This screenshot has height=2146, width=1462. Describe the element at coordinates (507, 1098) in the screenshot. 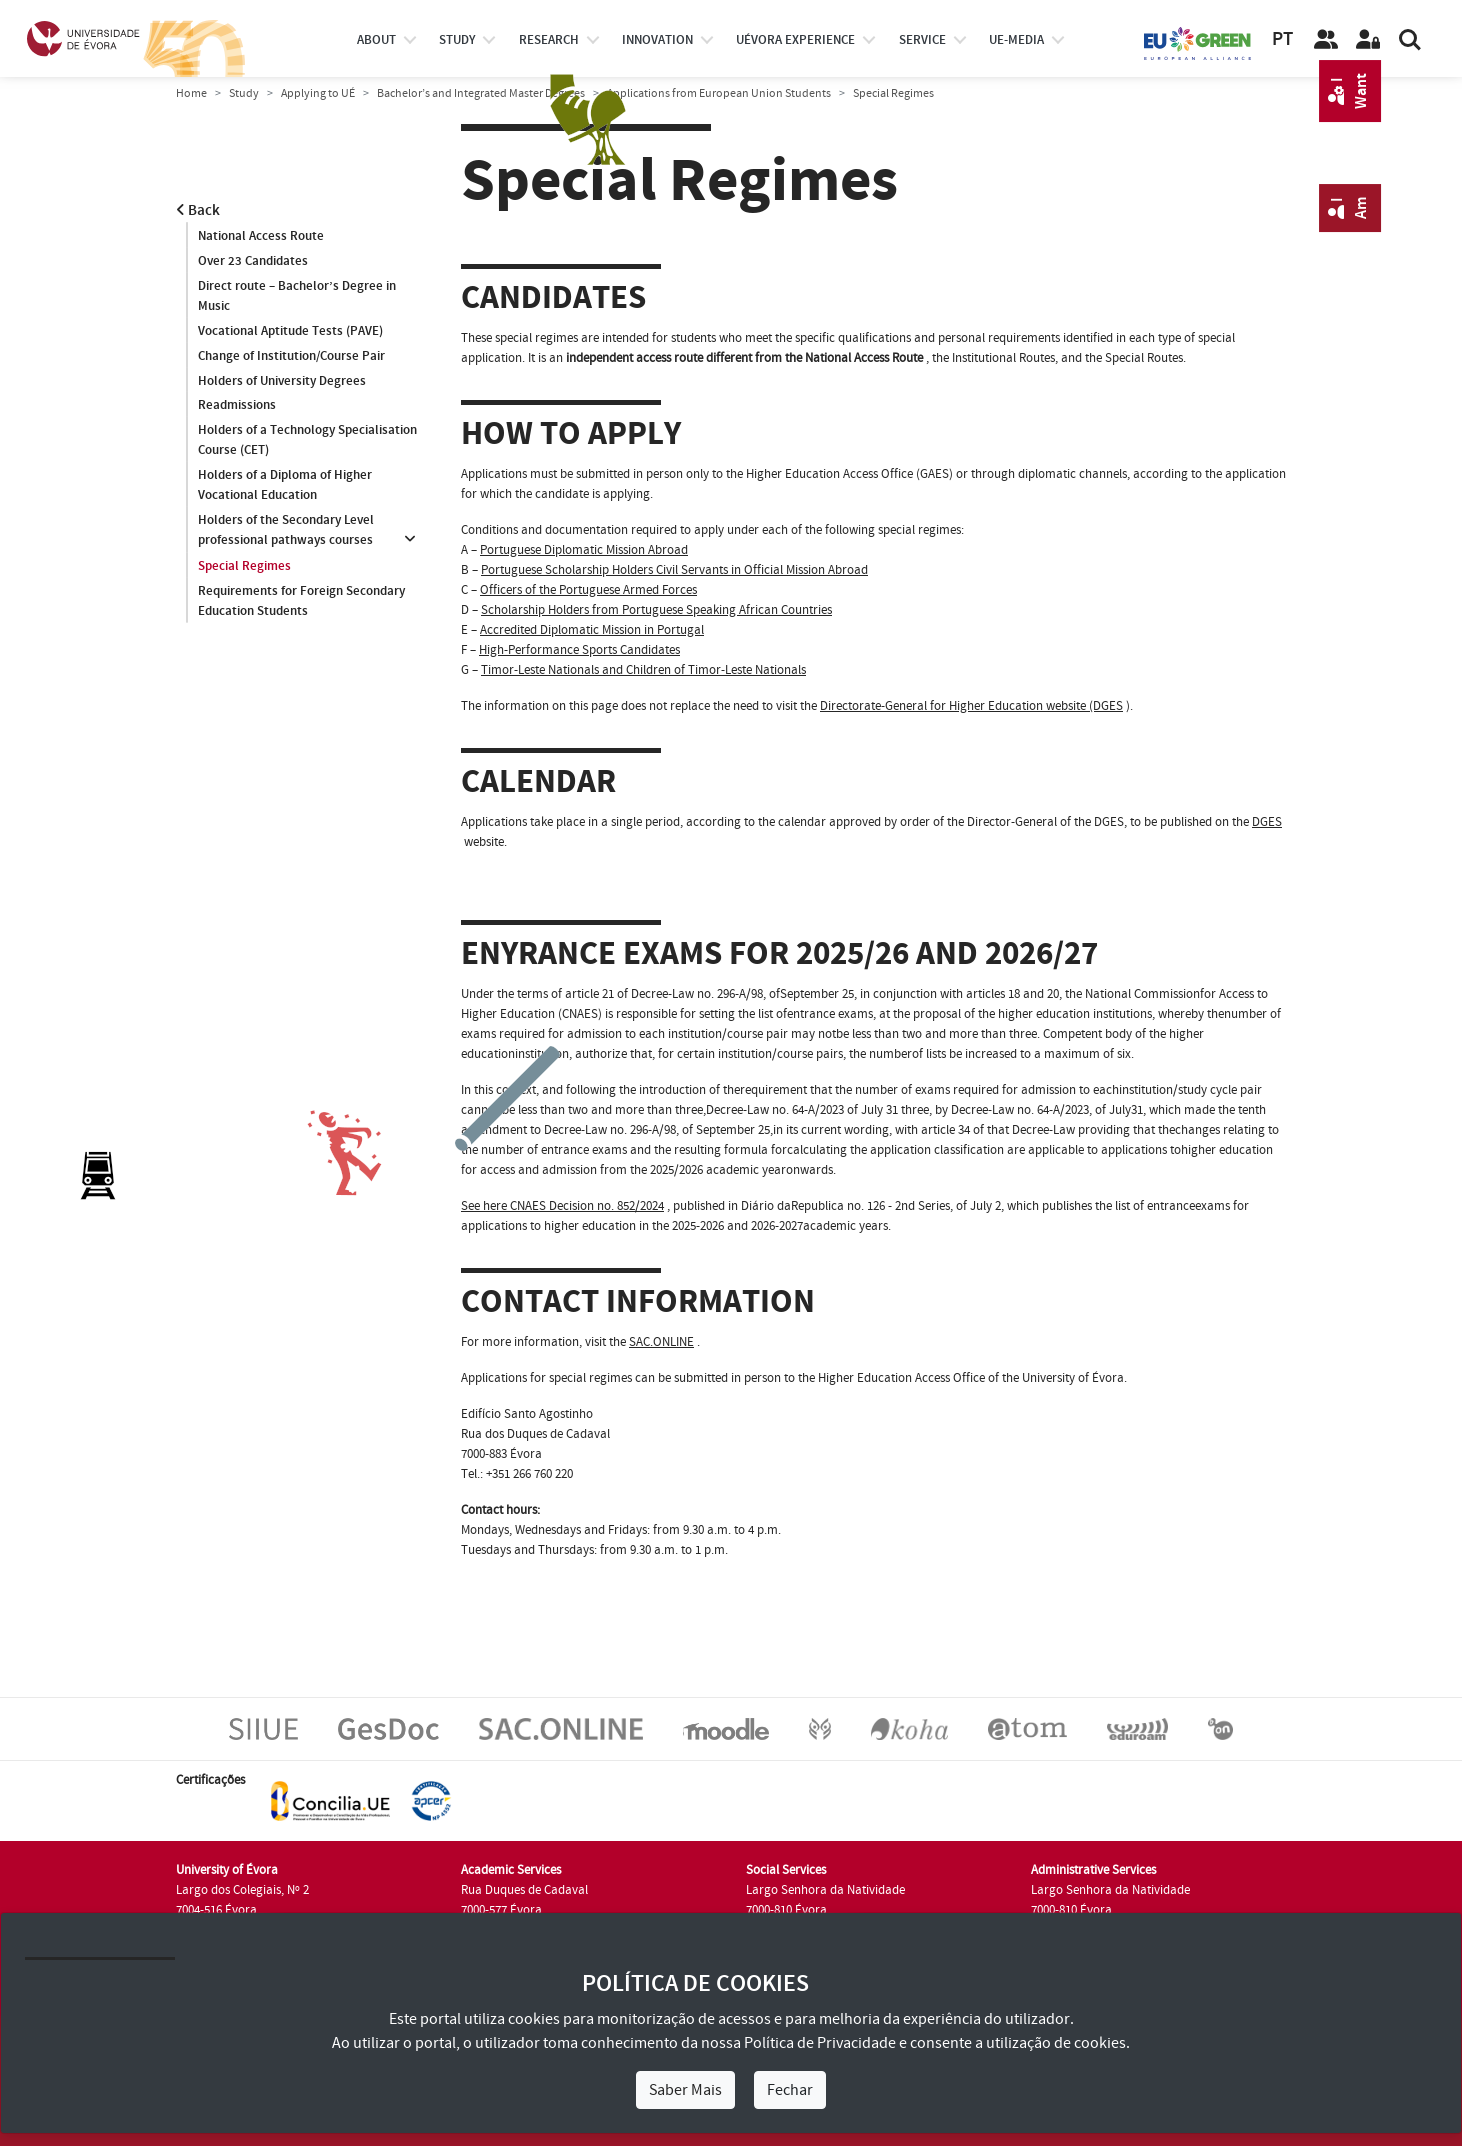

I see `place a straight pipe segment` at that location.